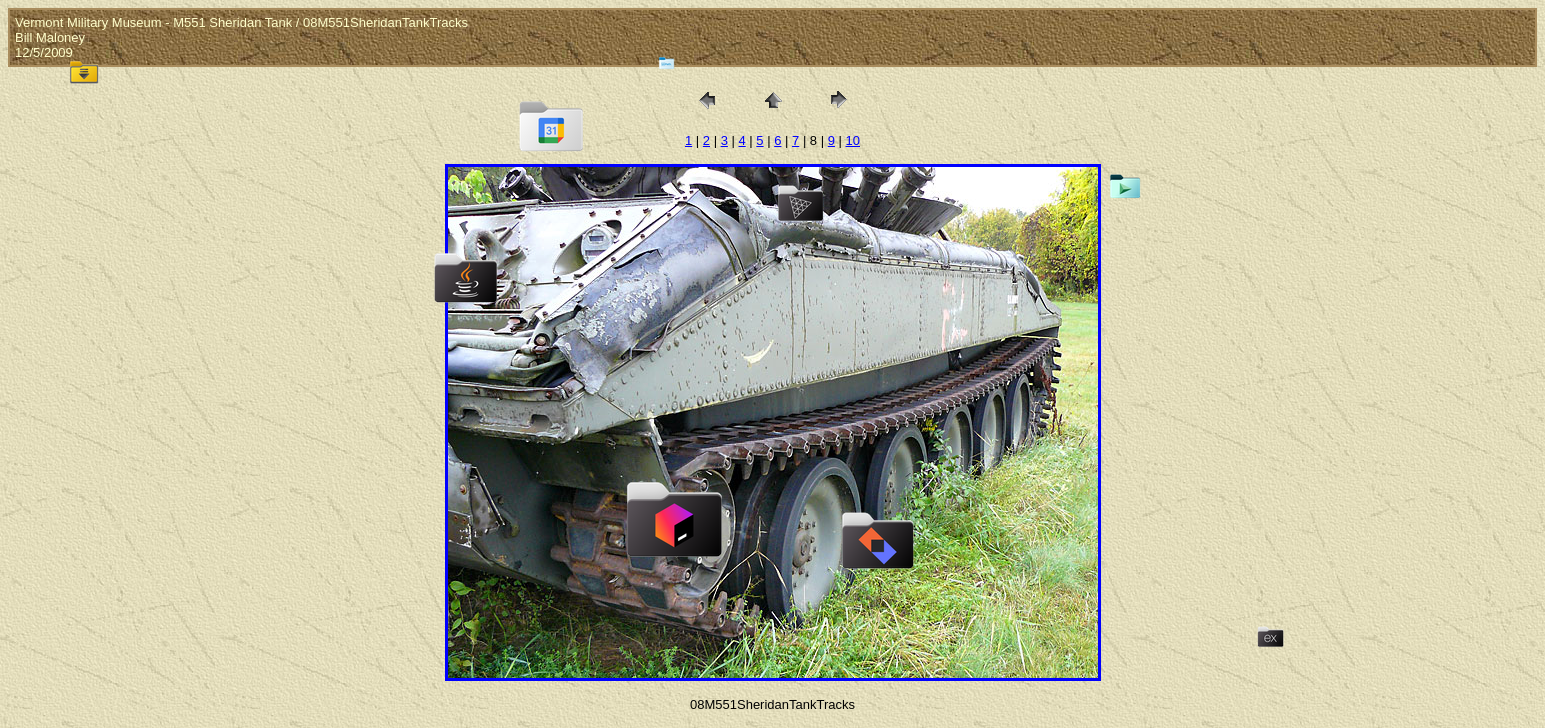 The image size is (1545, 728). What do you see at coordinates (551, 128) in the screenshot?
I see `open folder containing google calendar files` at bounding box center [551, 128].